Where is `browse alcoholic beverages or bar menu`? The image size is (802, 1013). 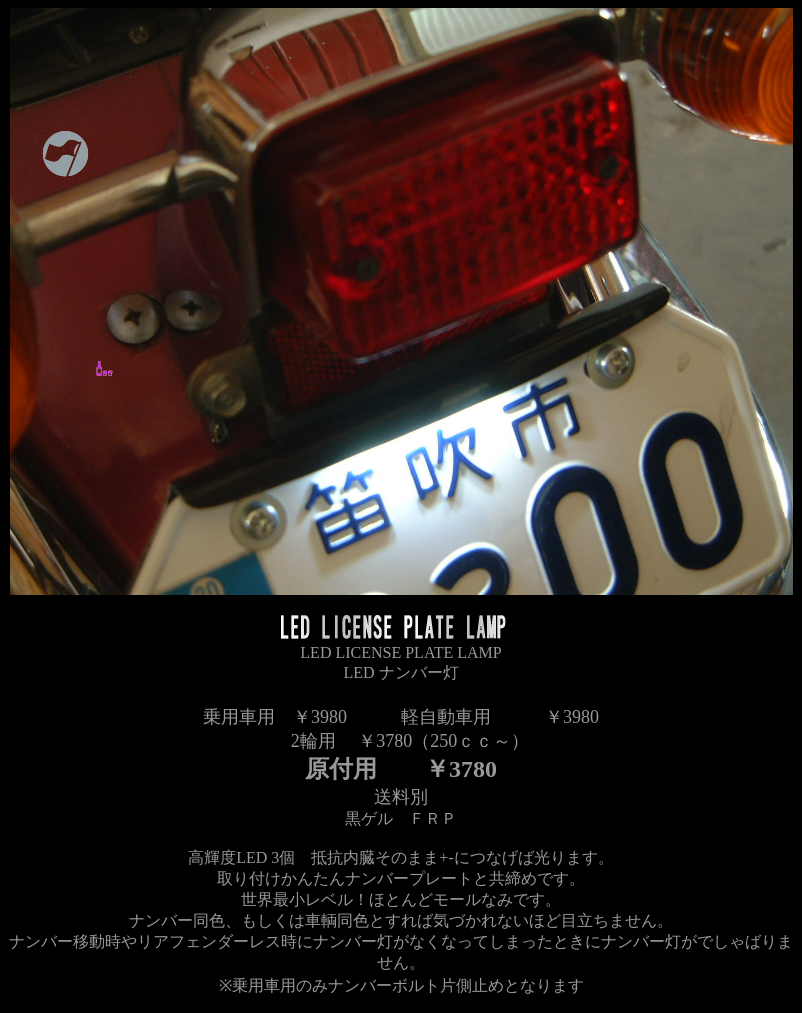
browse alcoholic beverages or bar menu is located at coordinates (104, 368).